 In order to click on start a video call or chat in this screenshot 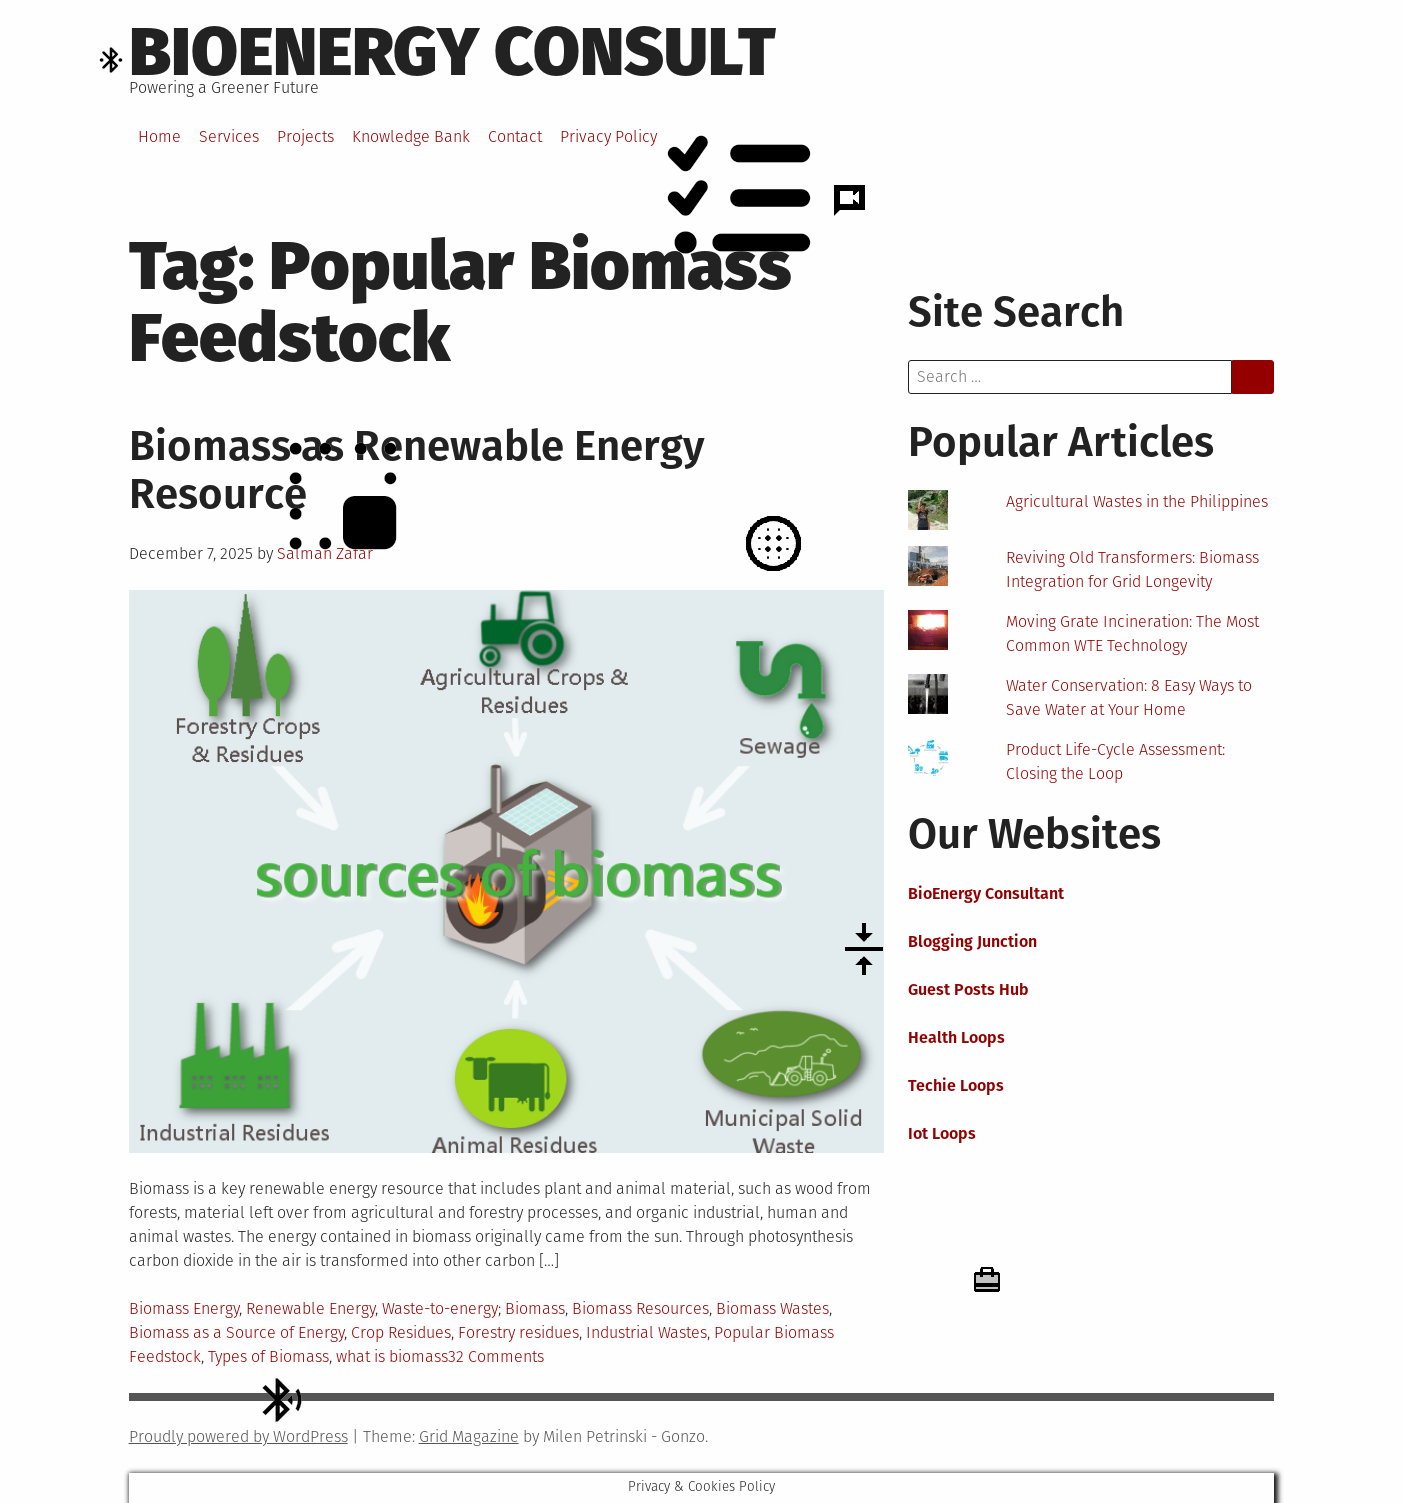, I will do `click(849, 200)`.